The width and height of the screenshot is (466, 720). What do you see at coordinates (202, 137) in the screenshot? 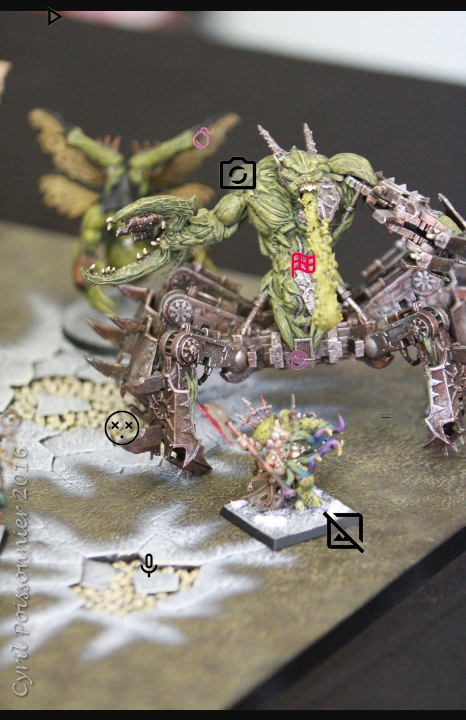
I see `indicates a destructive or dangerous action` at bounding box center [202, 137].